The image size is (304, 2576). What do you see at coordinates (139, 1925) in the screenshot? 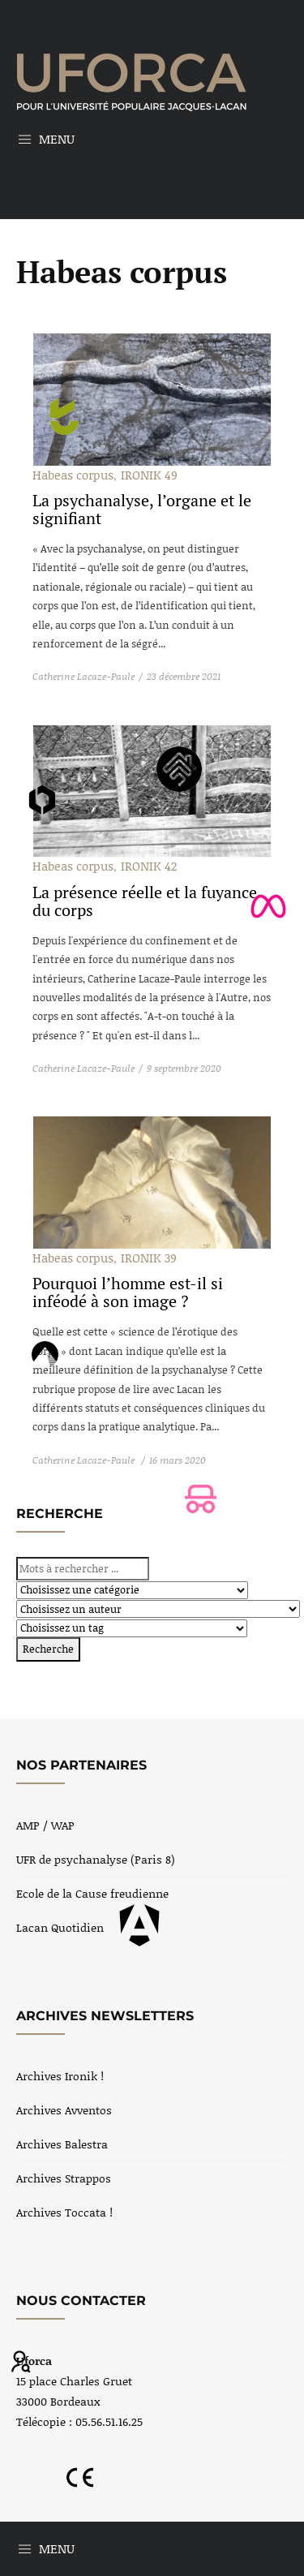
I see `indicates an Angular framework application` at bounding box center [139, 1925].